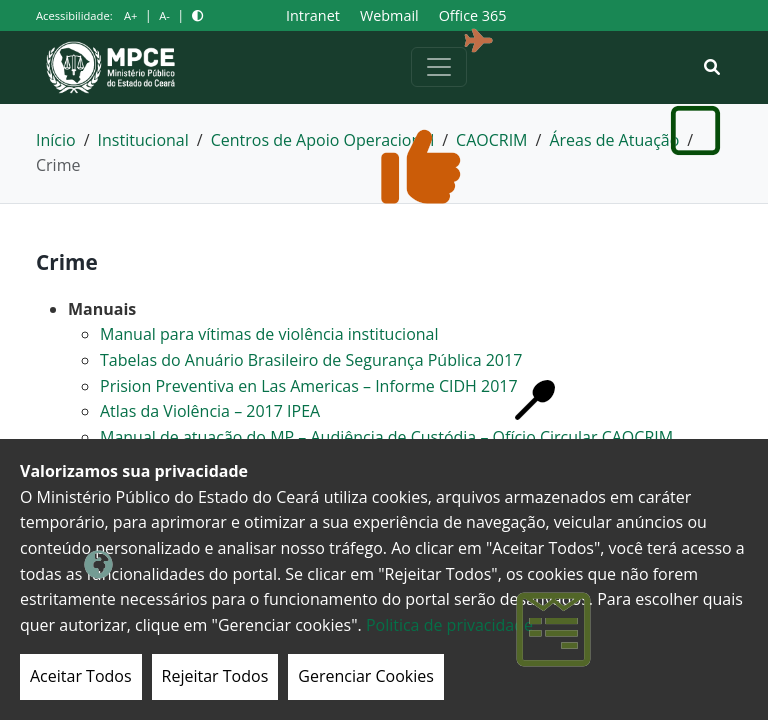 The width and height of the screenshot is (768, 720). What do you see at coordinates (98, 564) in the screenshot?
I see `view africa region settings` at bounding box center [98, 564].